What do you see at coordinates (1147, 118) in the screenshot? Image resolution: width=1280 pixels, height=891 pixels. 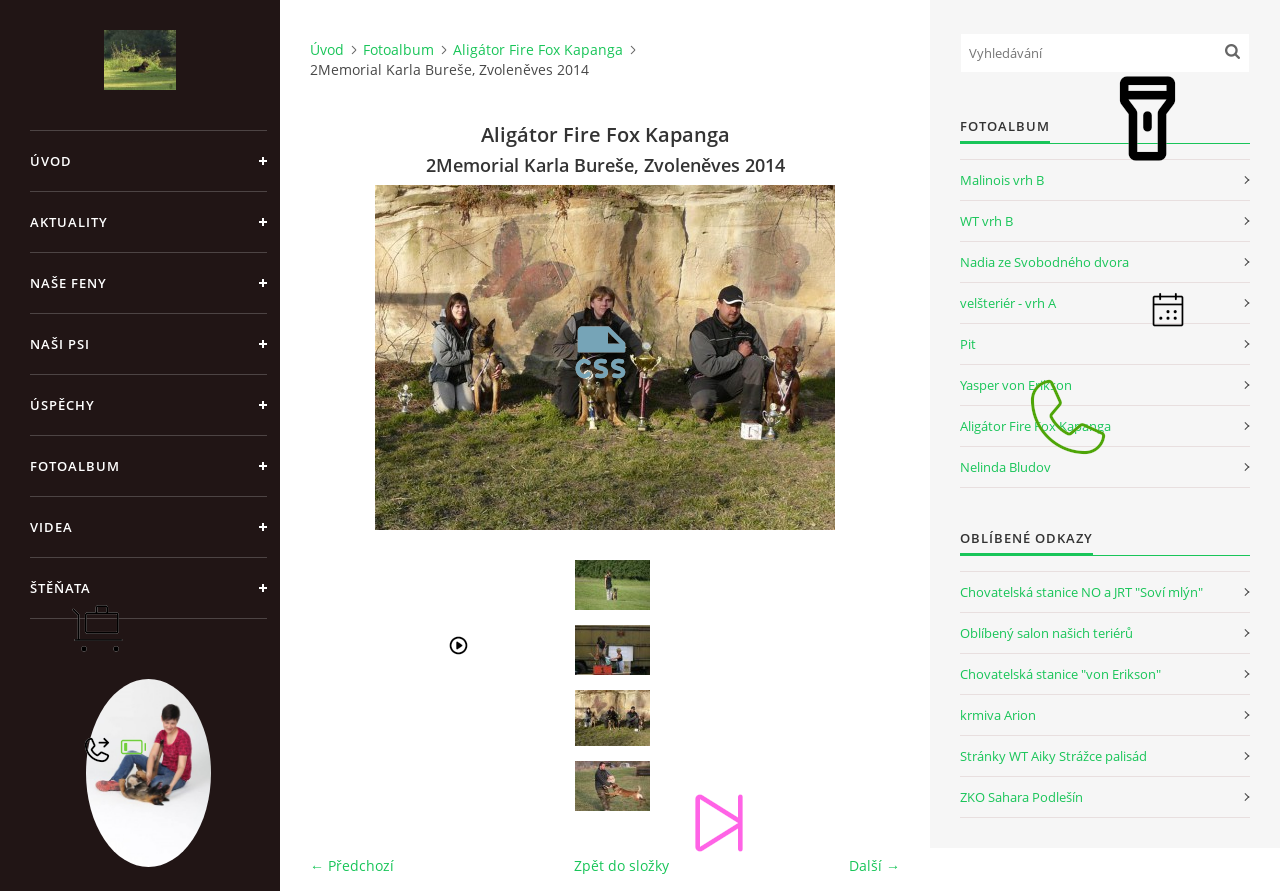 I see `toggle flashlight on or off` at bounding box center [1147, 118].